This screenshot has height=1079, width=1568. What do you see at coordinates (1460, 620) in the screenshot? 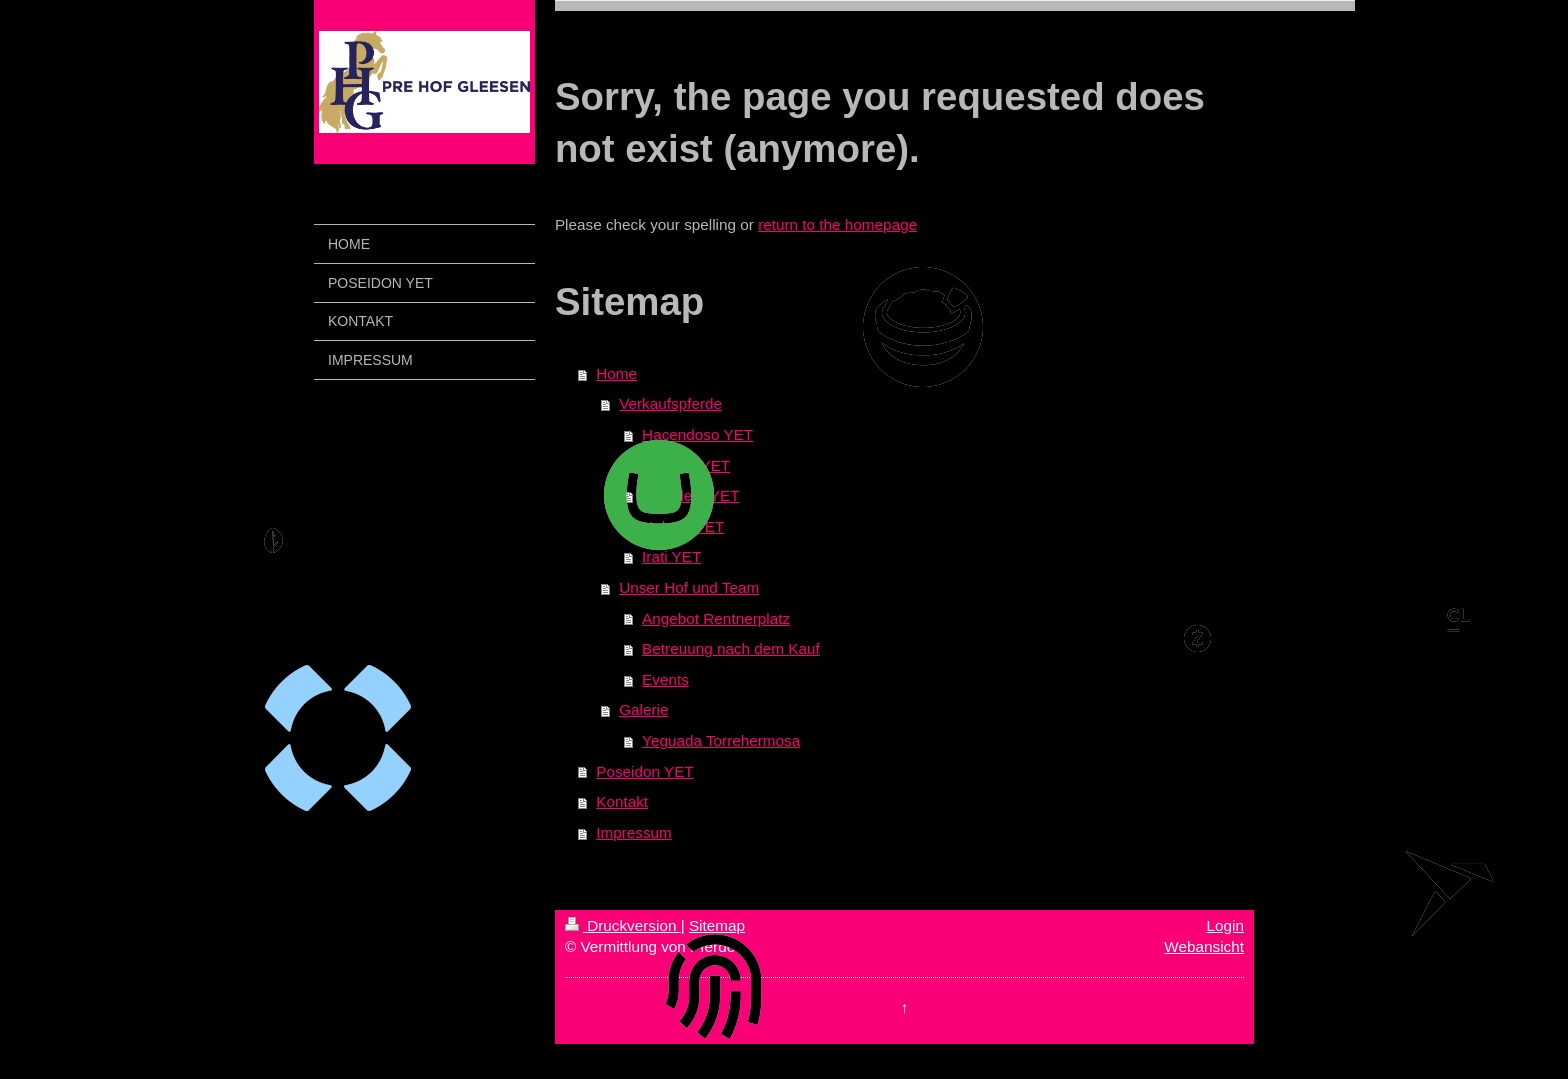
I see `open CLion IDE` at bounding box center [1460, 620].